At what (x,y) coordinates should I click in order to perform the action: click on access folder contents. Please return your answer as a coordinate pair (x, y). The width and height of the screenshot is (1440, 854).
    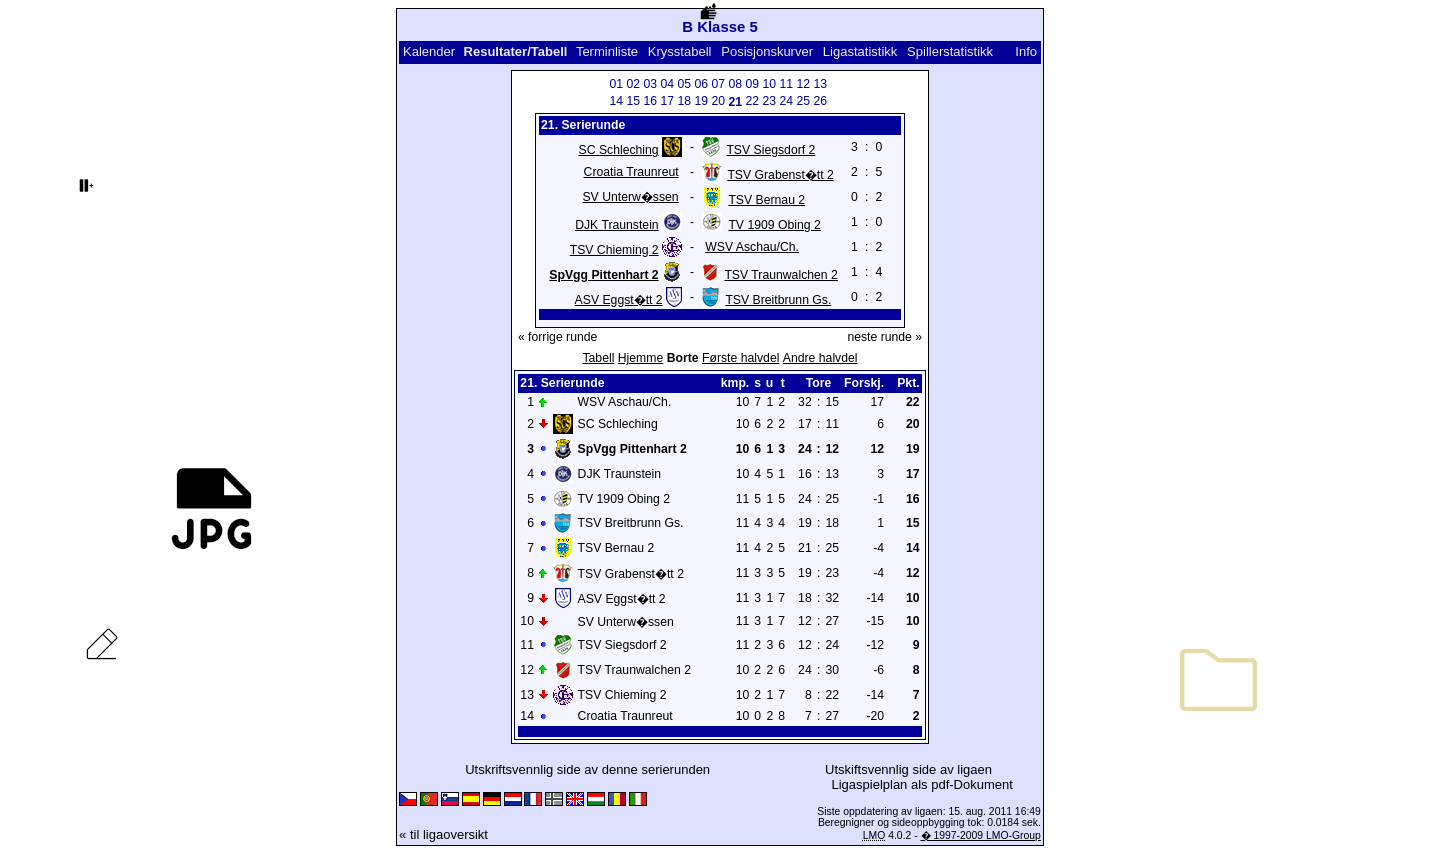
    Looking at the image, I should click on (1218, 678).